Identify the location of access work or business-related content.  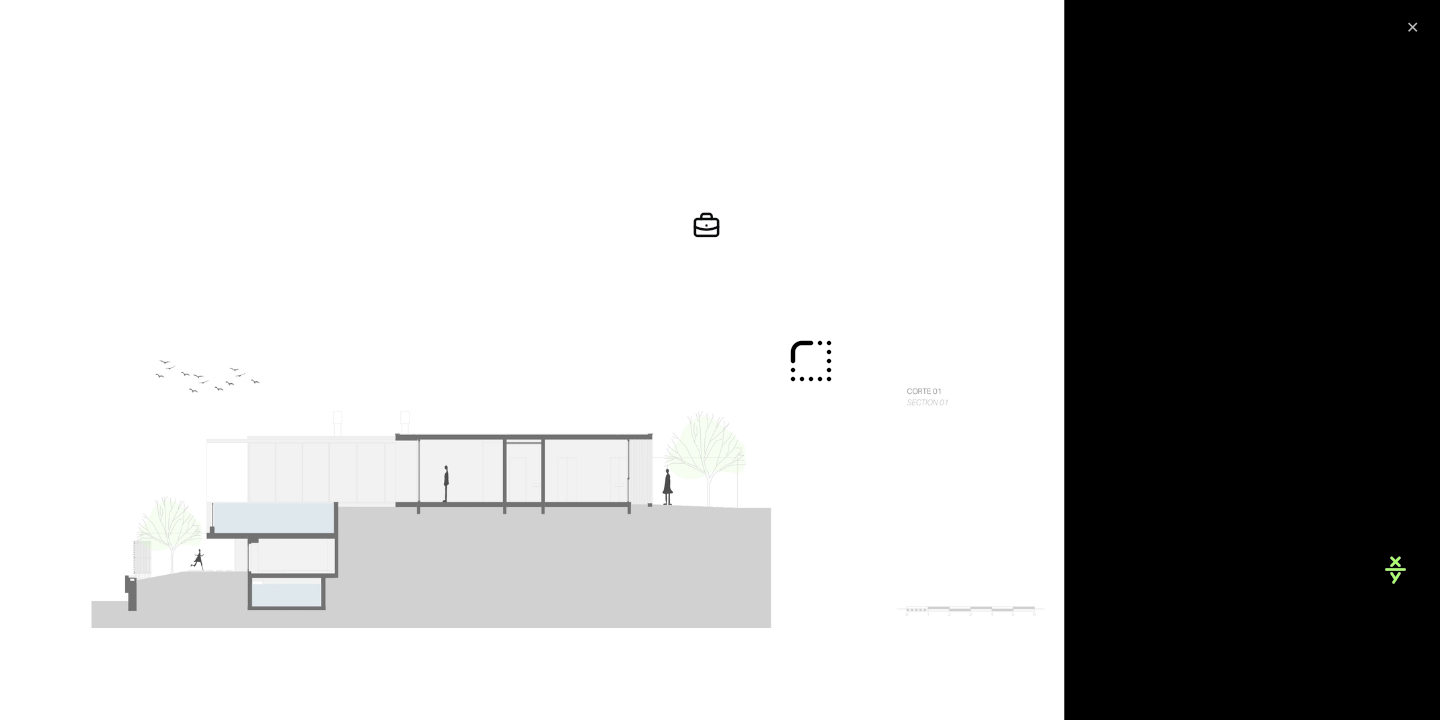
(706, 225).